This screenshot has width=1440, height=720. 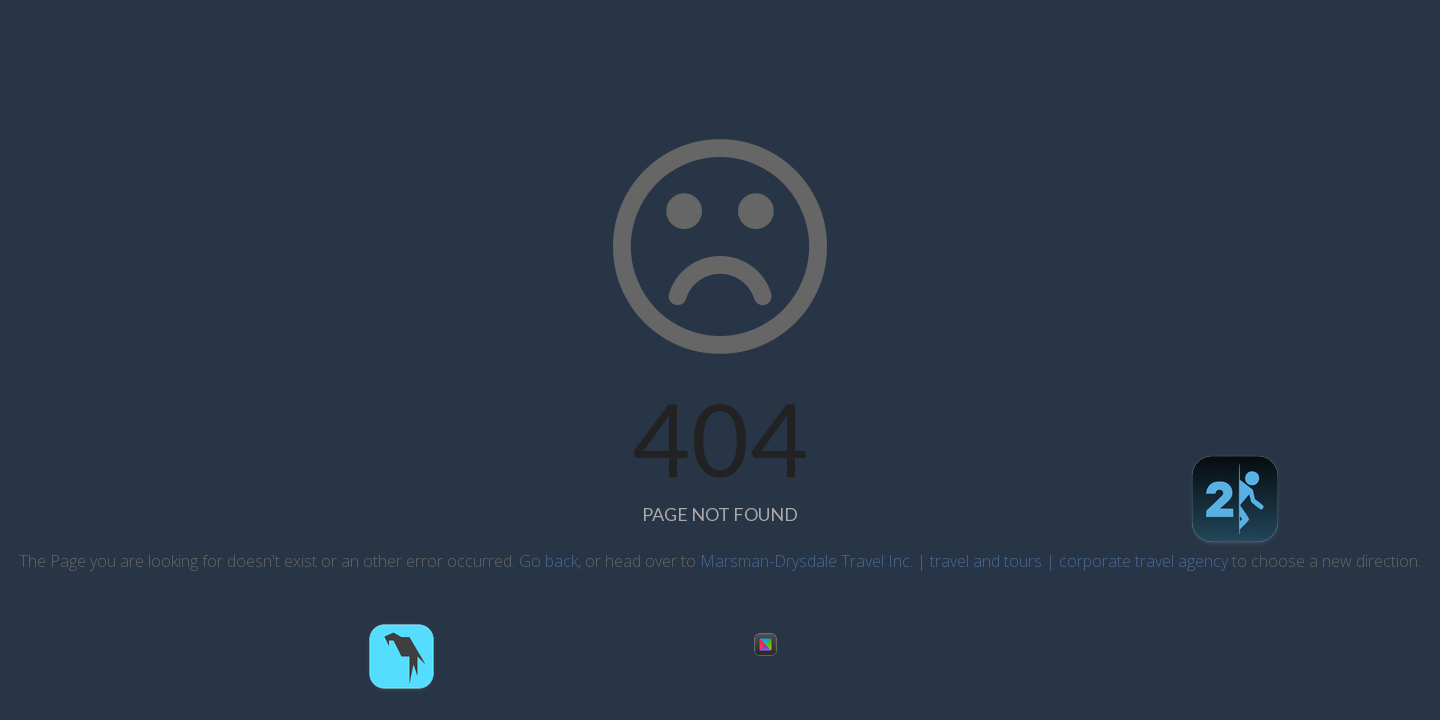 What do you see at coordinates (401, 656) in the screenshot?
I see `launch the Parrot OS application` at bounding box center [401, 656].